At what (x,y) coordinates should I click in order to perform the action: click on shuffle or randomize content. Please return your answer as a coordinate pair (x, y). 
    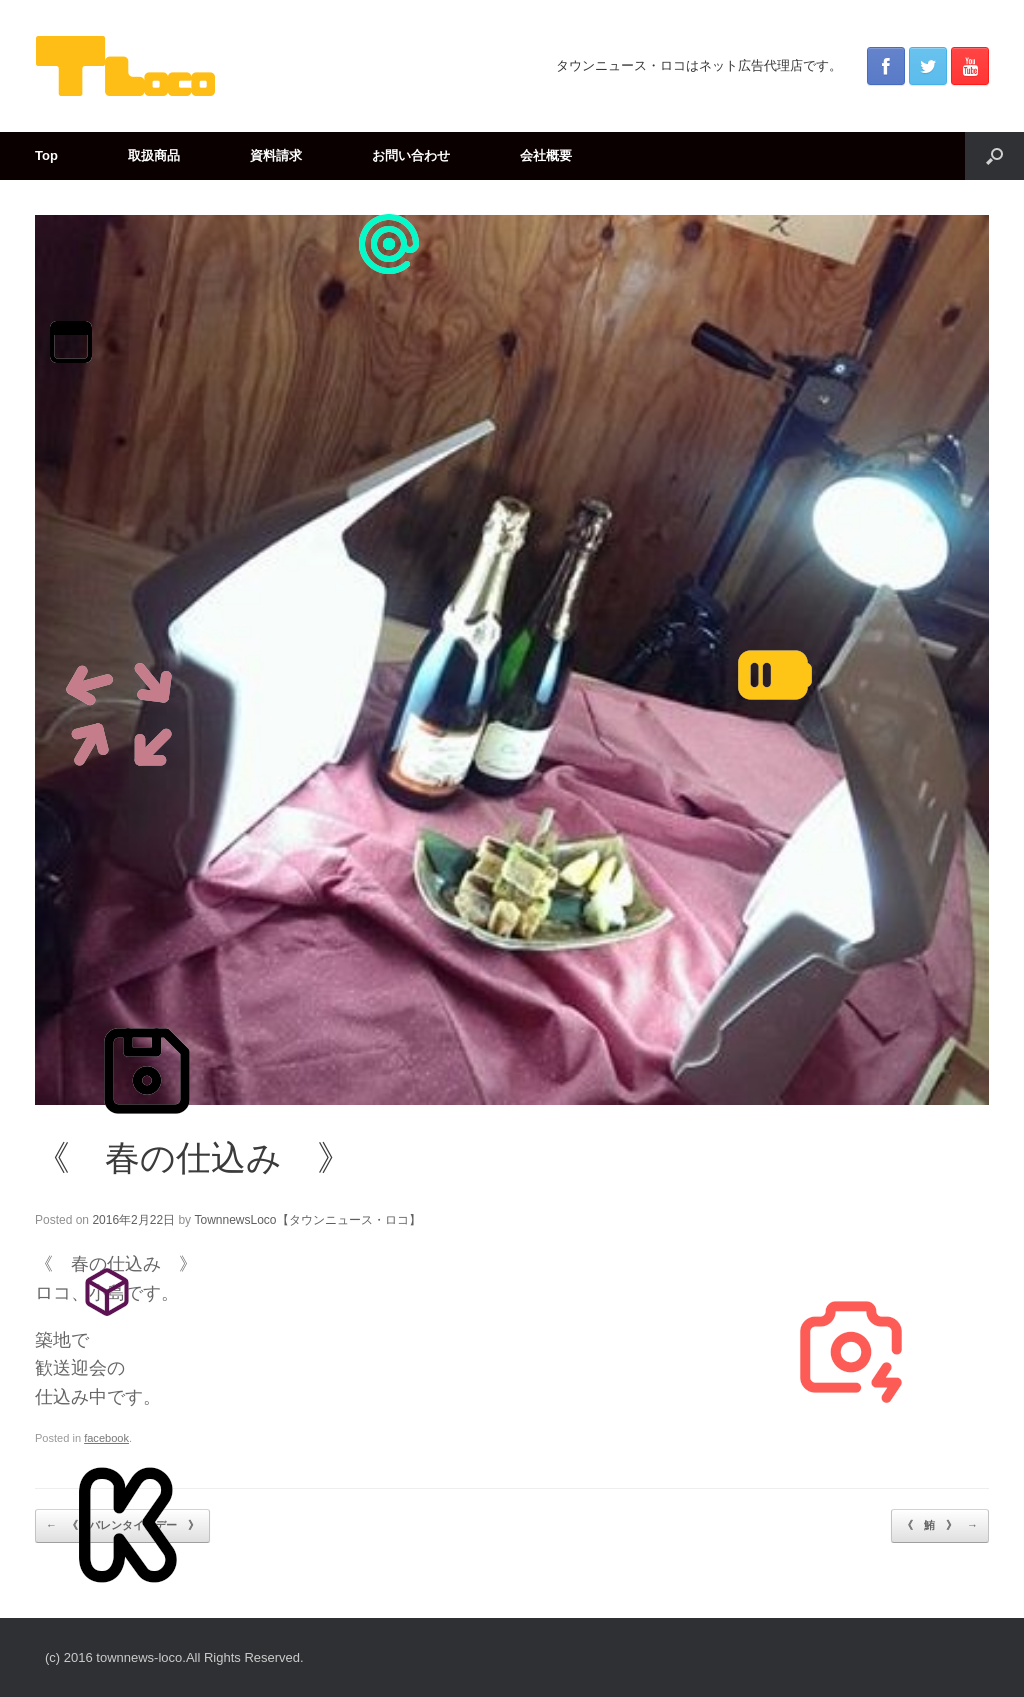
    Looking at the image, I should click on (119, 713).